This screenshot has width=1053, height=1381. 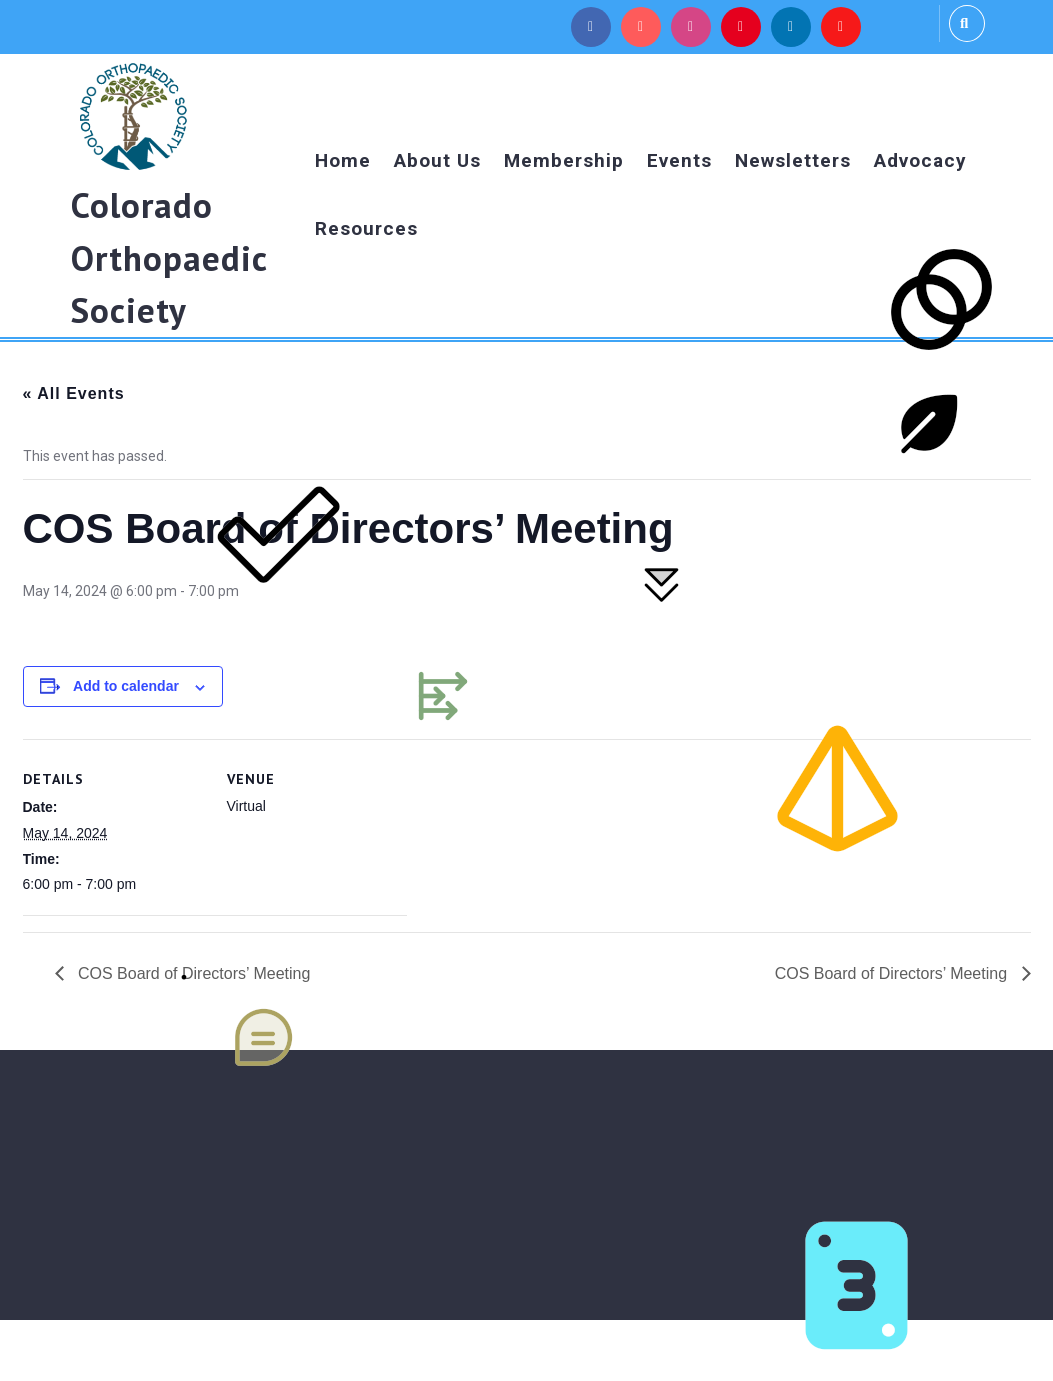 What do you see at coordinates (856, 1285) in the screenshot?
I see `represents the 3 card in a card game` at bounding box center [856, 1285].